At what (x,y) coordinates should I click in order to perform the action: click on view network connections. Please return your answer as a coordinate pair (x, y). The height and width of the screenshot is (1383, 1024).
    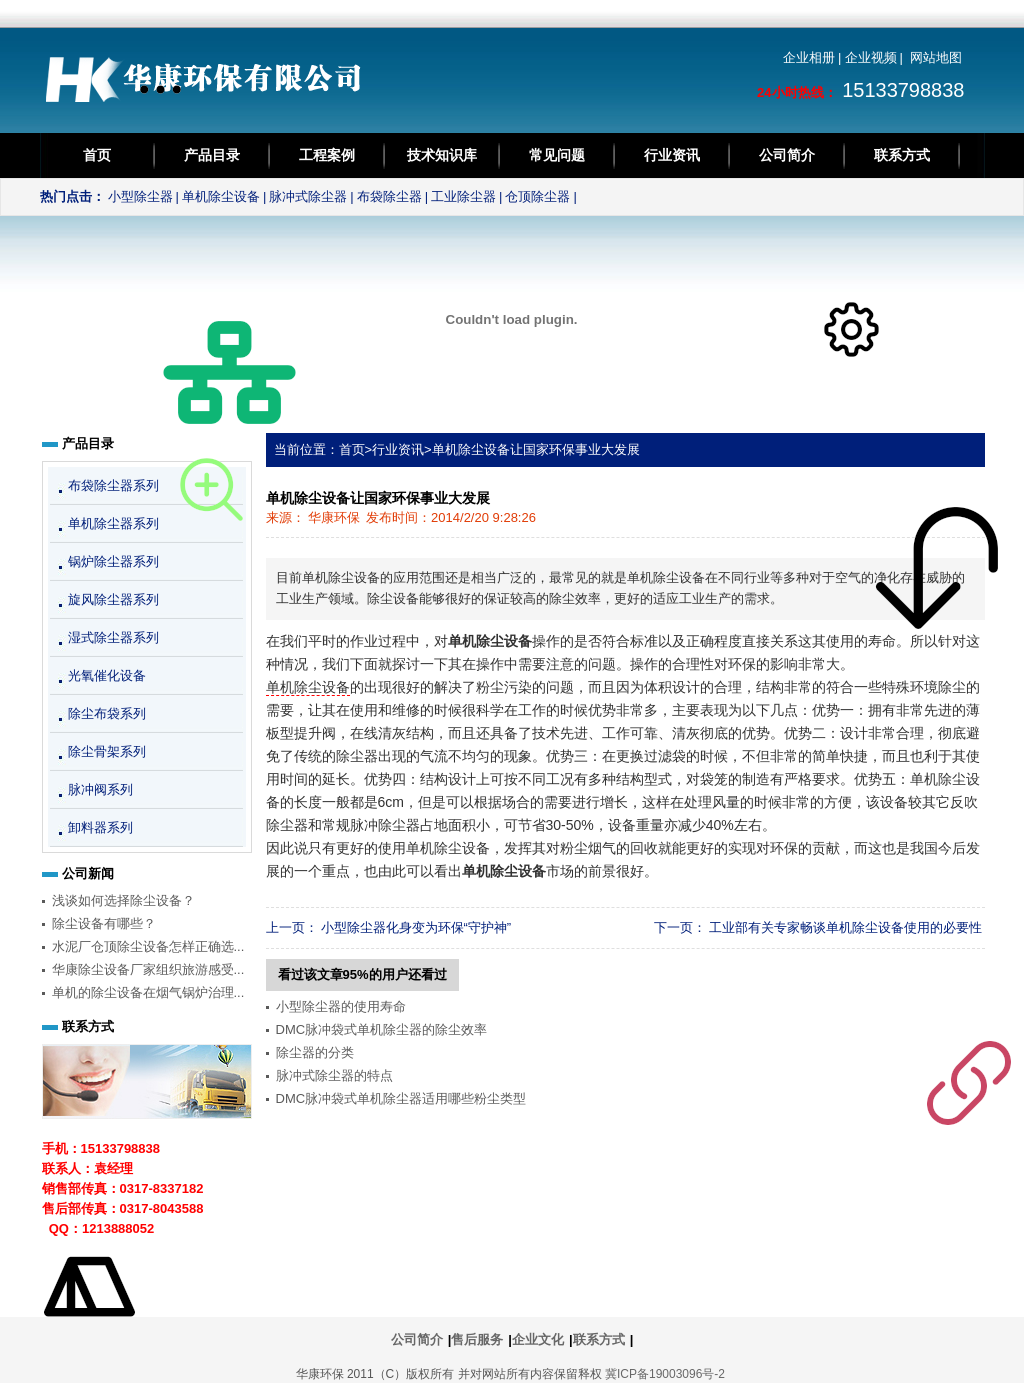
    Looking at the image, I should click on (229, 372).